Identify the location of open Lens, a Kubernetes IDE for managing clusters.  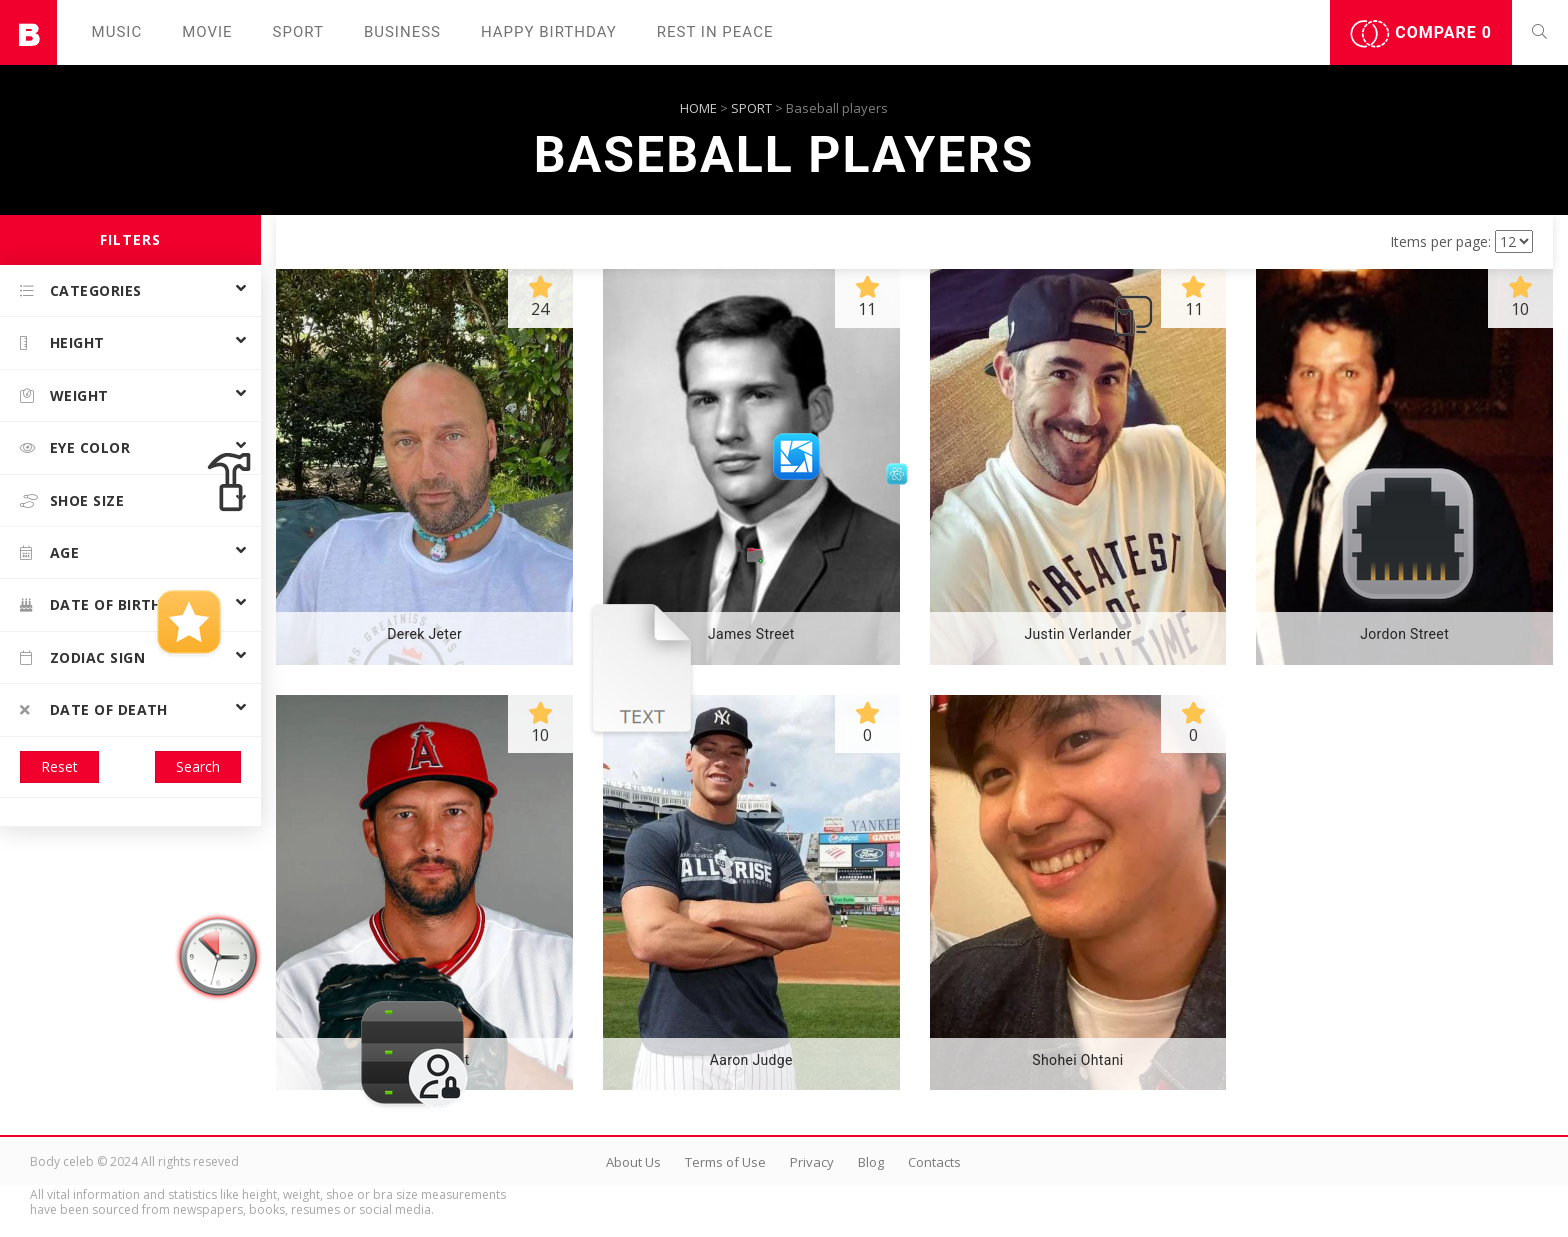
(796, 456).